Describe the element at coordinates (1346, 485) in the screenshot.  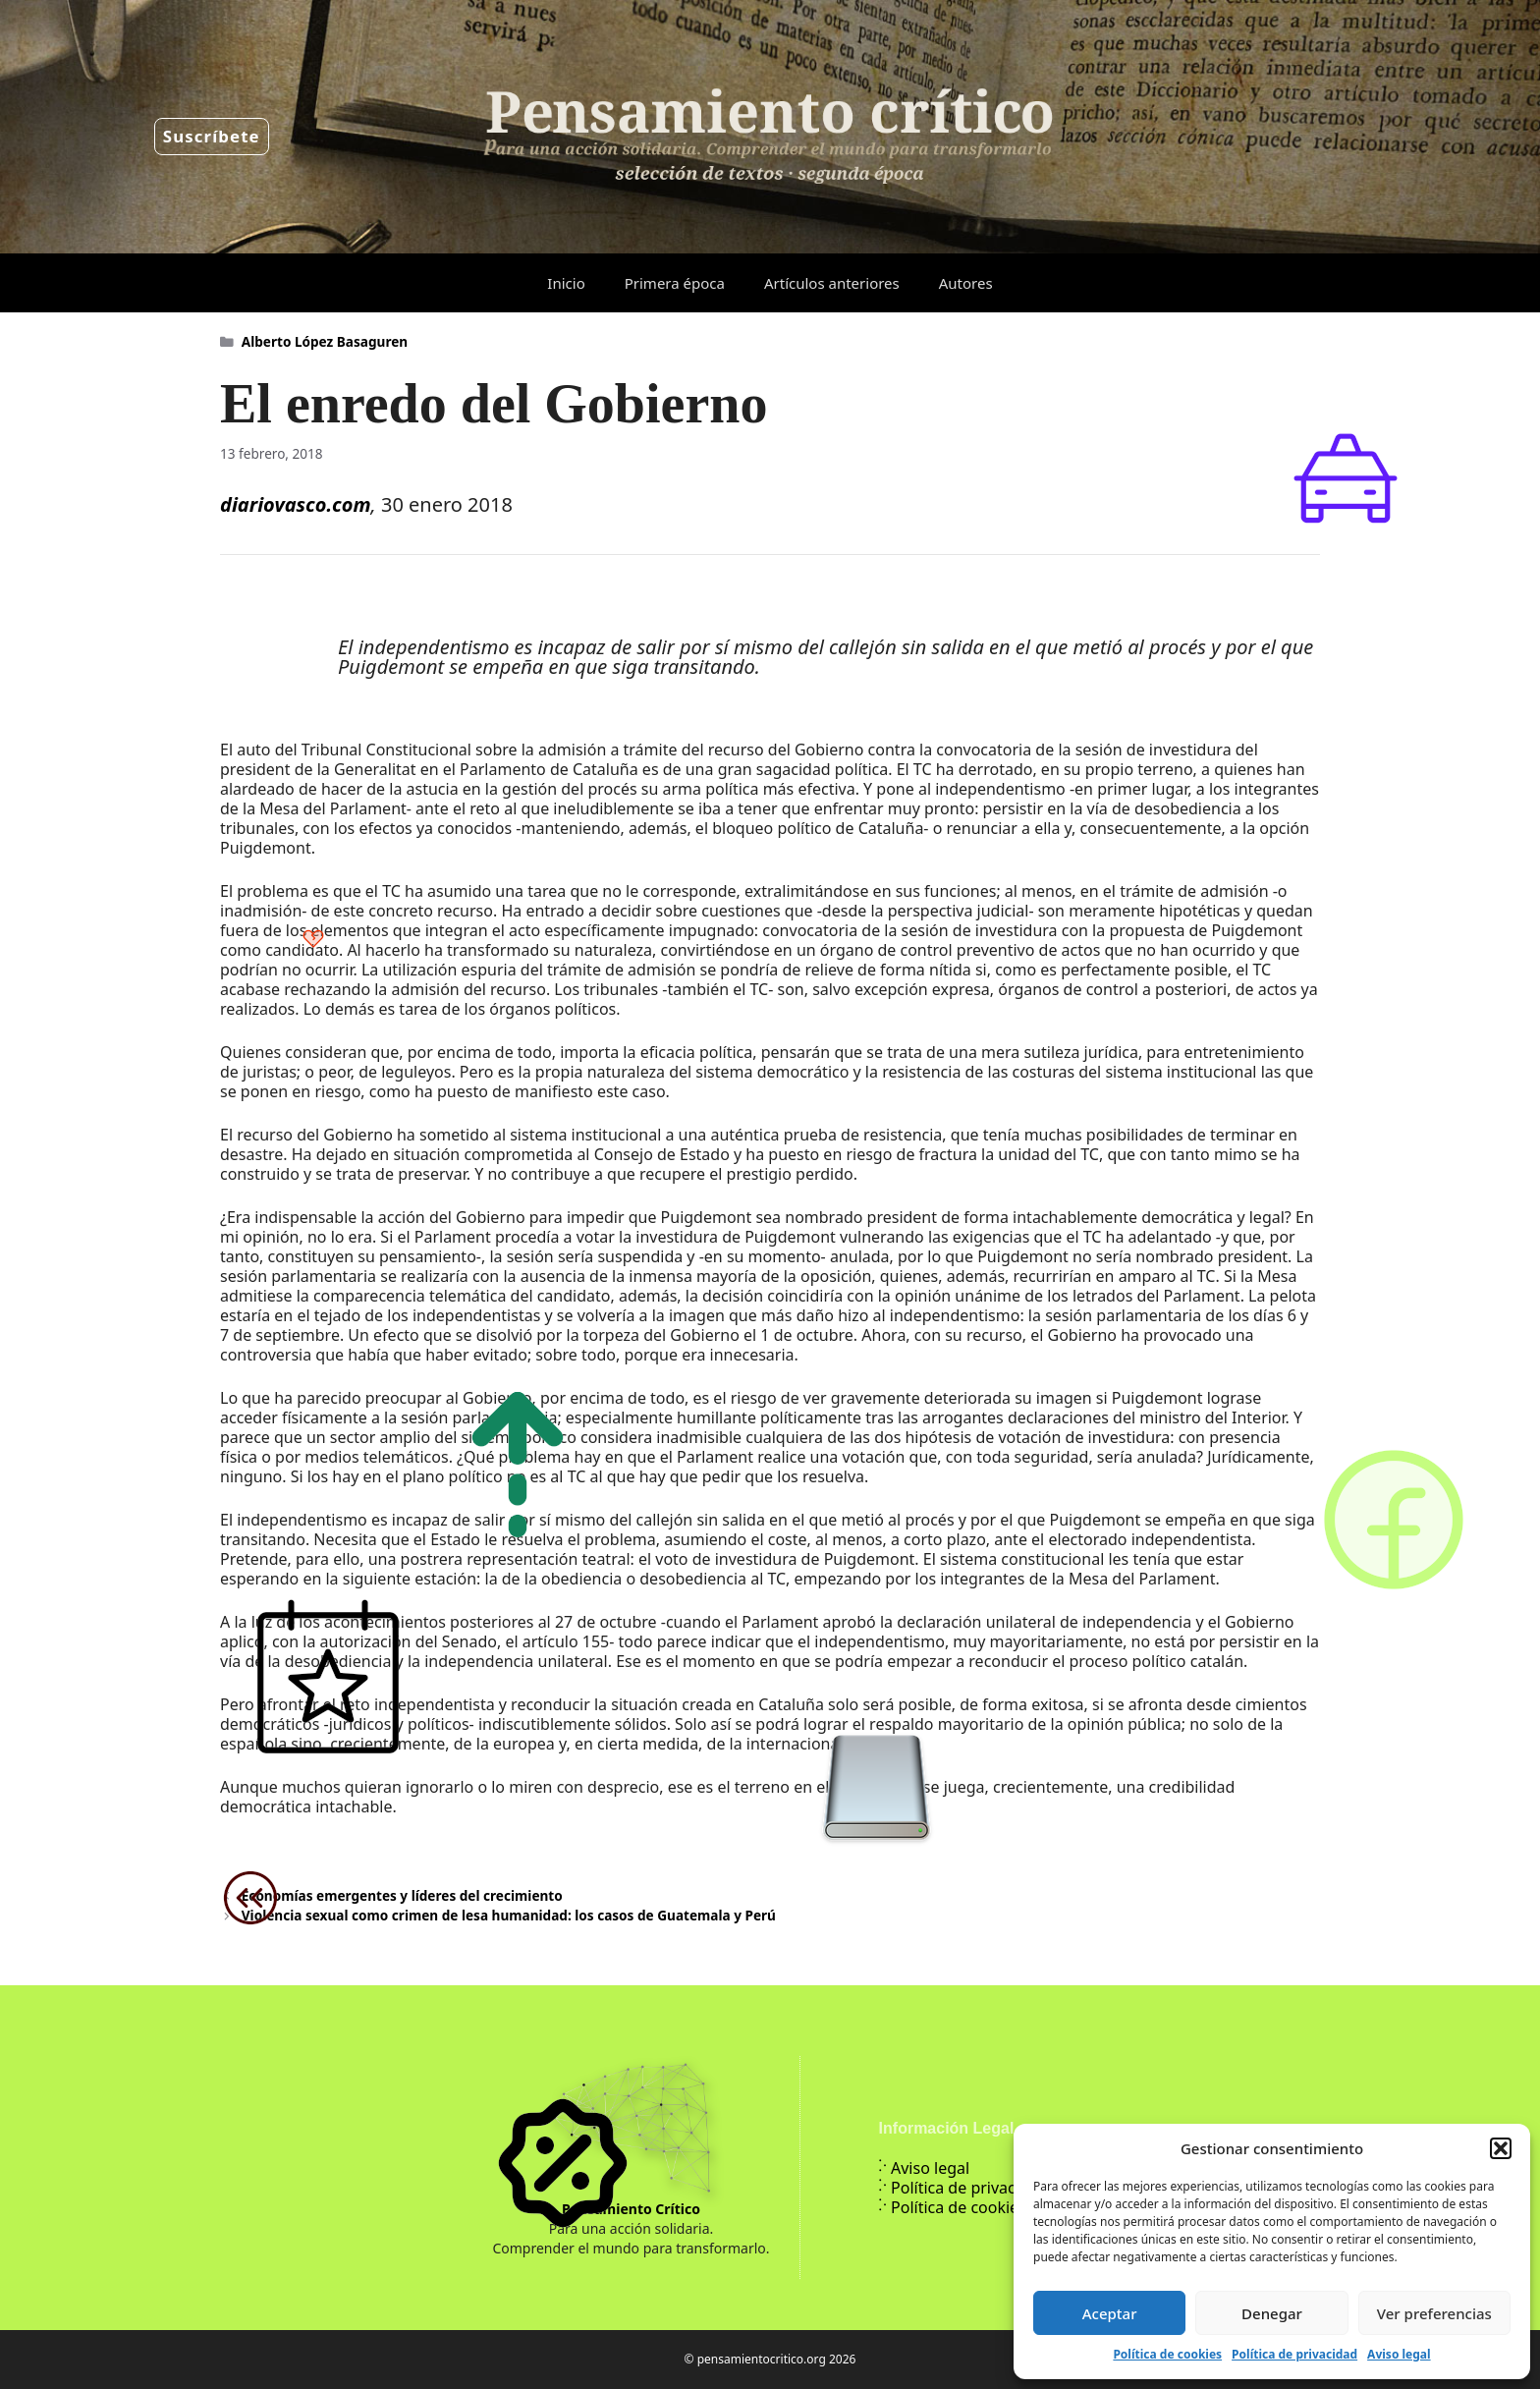
I see `request a taxi or cab ride` at that location.